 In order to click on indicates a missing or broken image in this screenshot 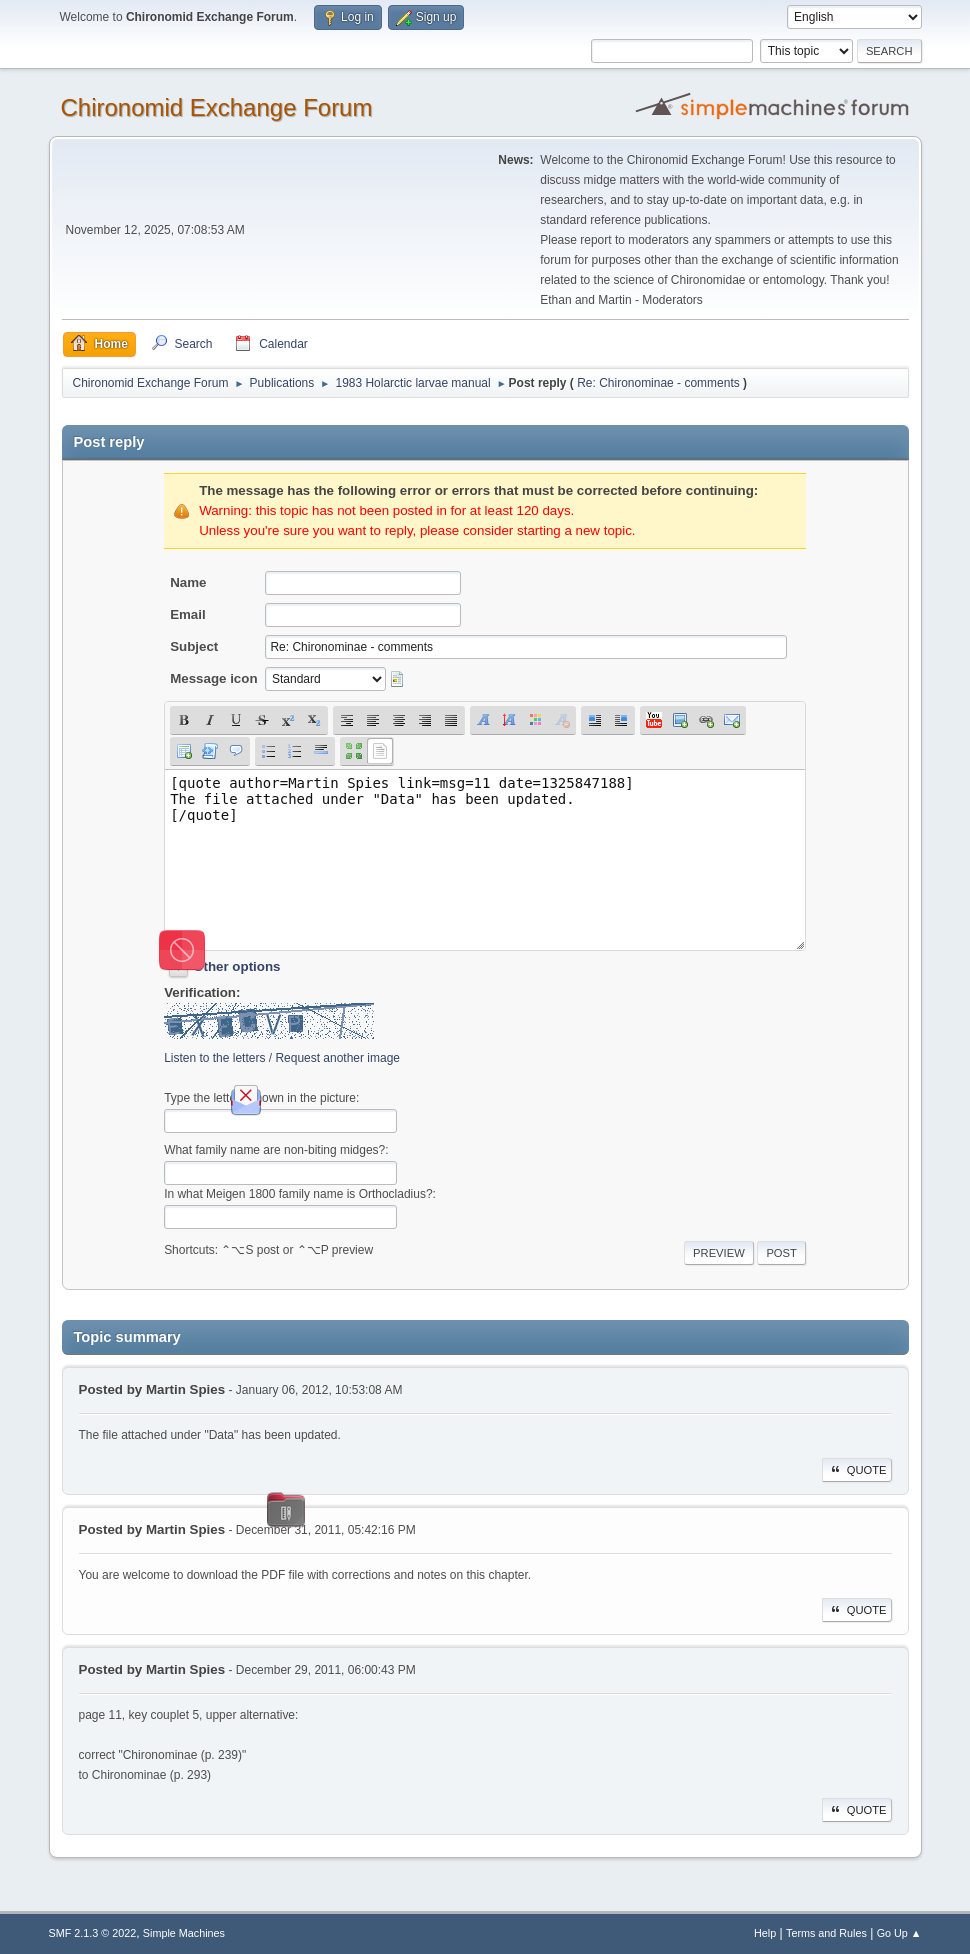, I will do `click(182, 949)`.